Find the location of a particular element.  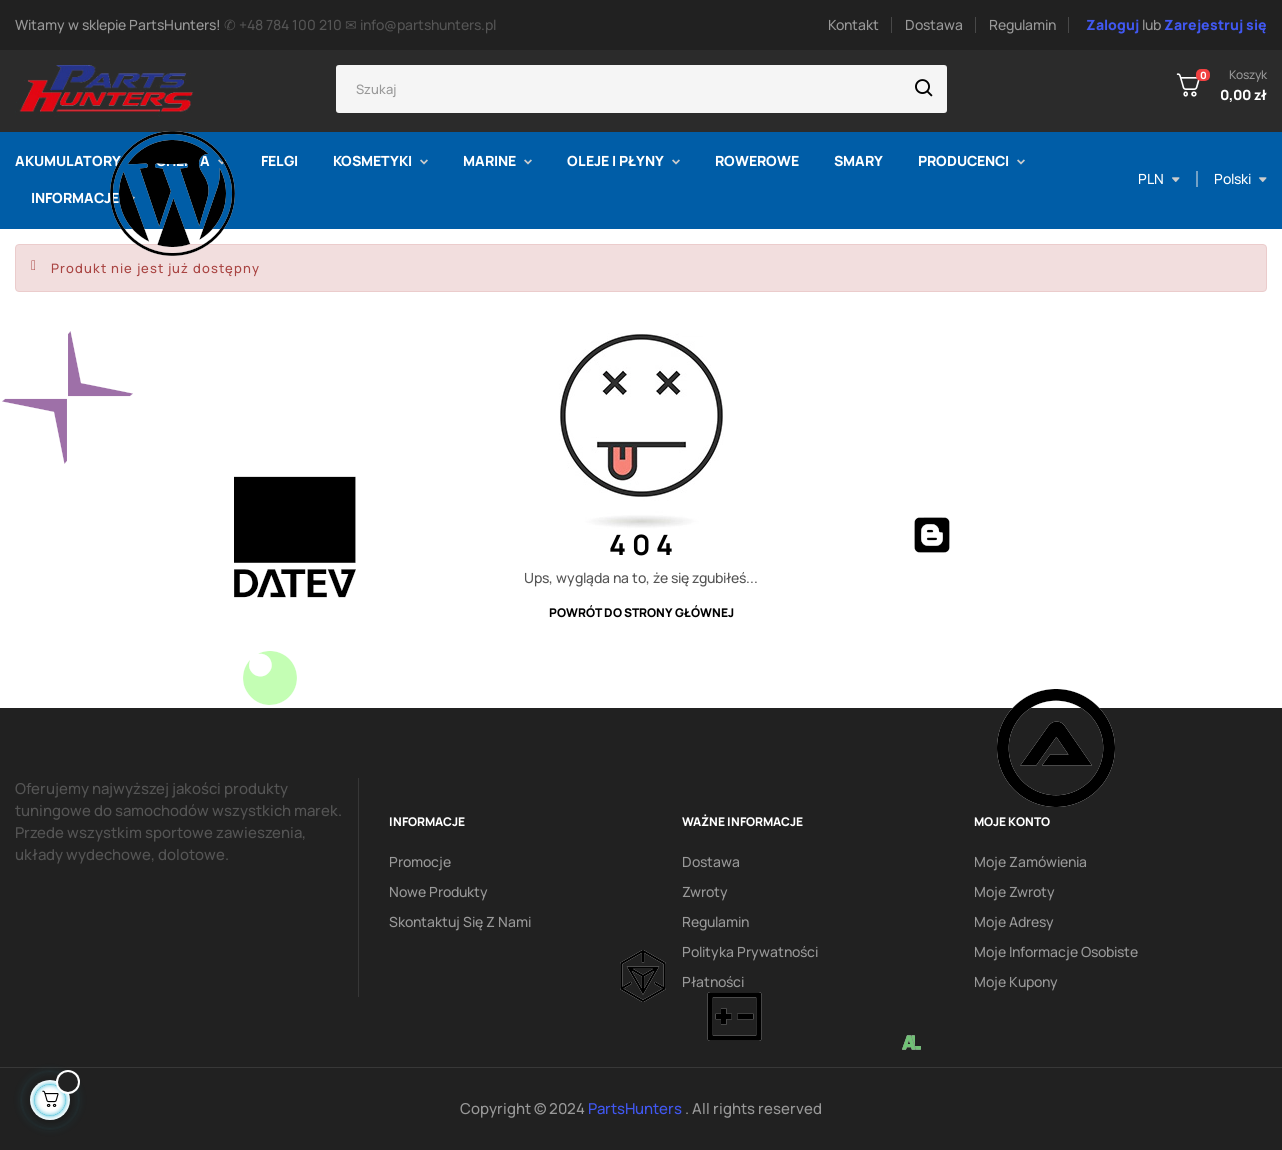

polestar electric vehicle brand logo is located at coordinates (67, 397).